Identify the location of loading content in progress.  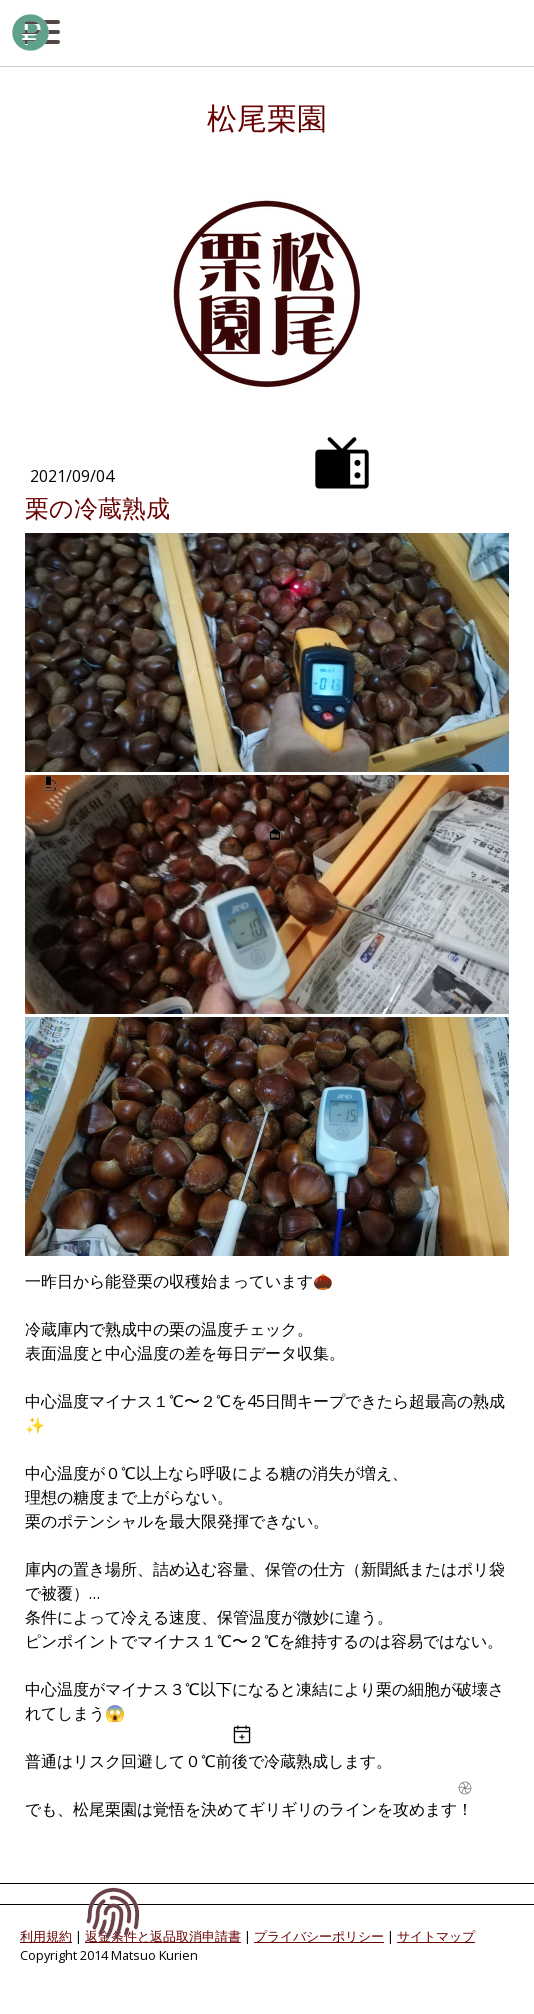
(465, 1788).